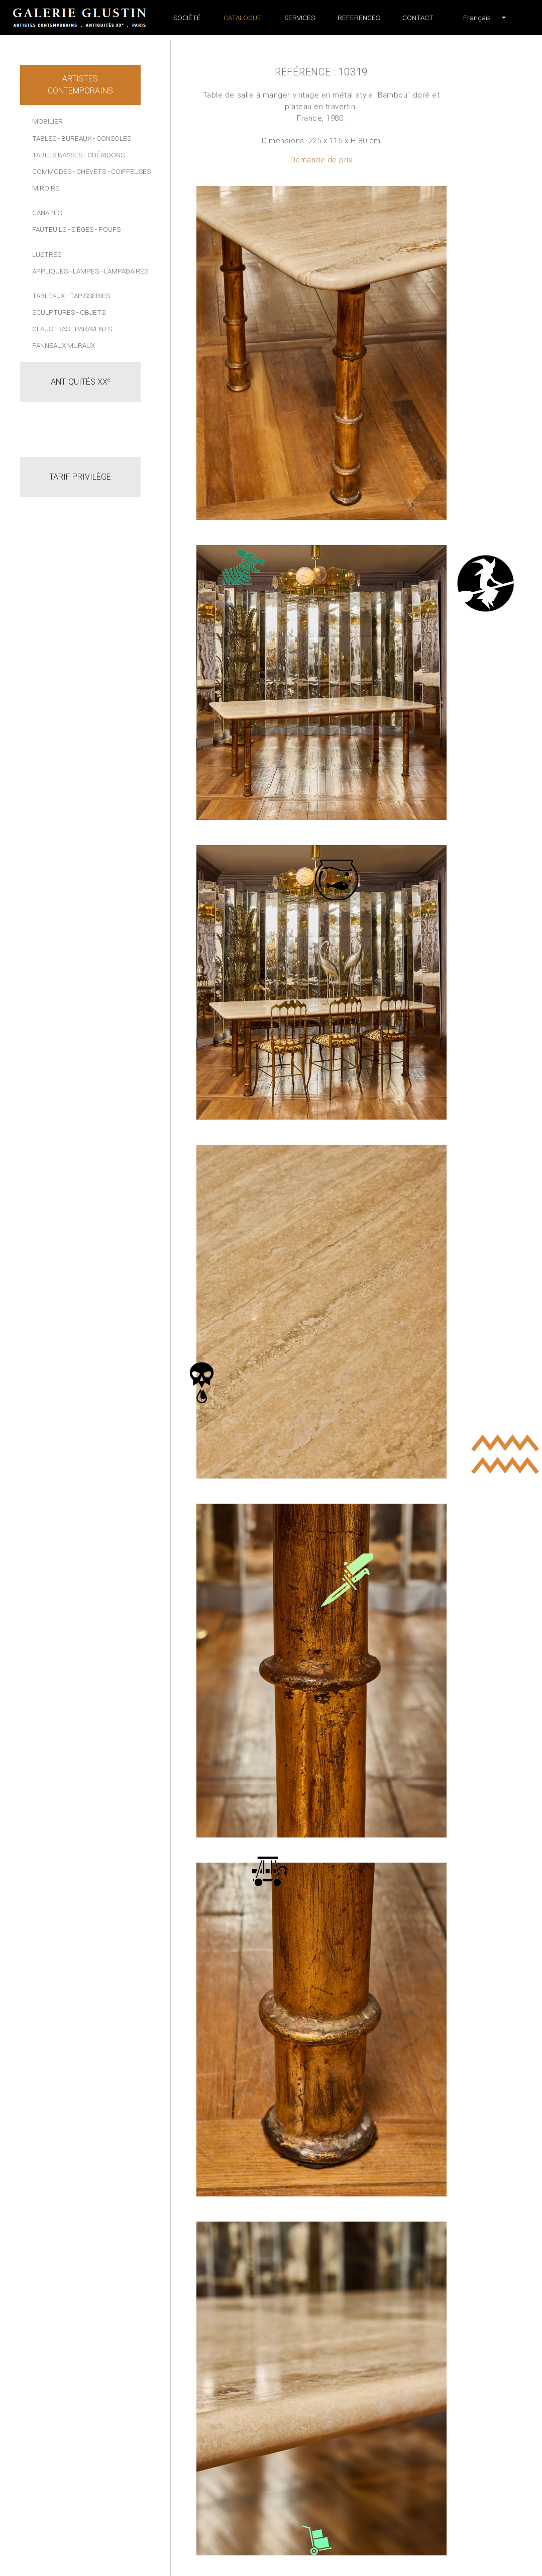 The image size is (542, 2576). Describe the element at coordinates (337, 880) in the screenshot. I see `access aquarium or fish tank features` at that location.